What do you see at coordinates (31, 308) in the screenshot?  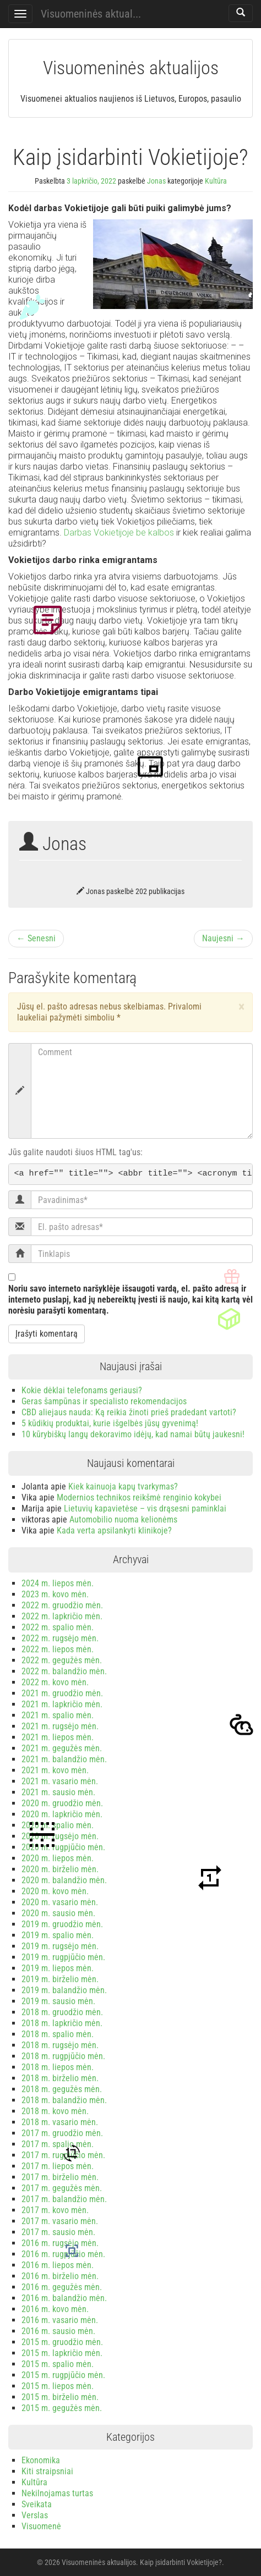 I see `browse vegetable or produce category` at bounding box center [31, 308].